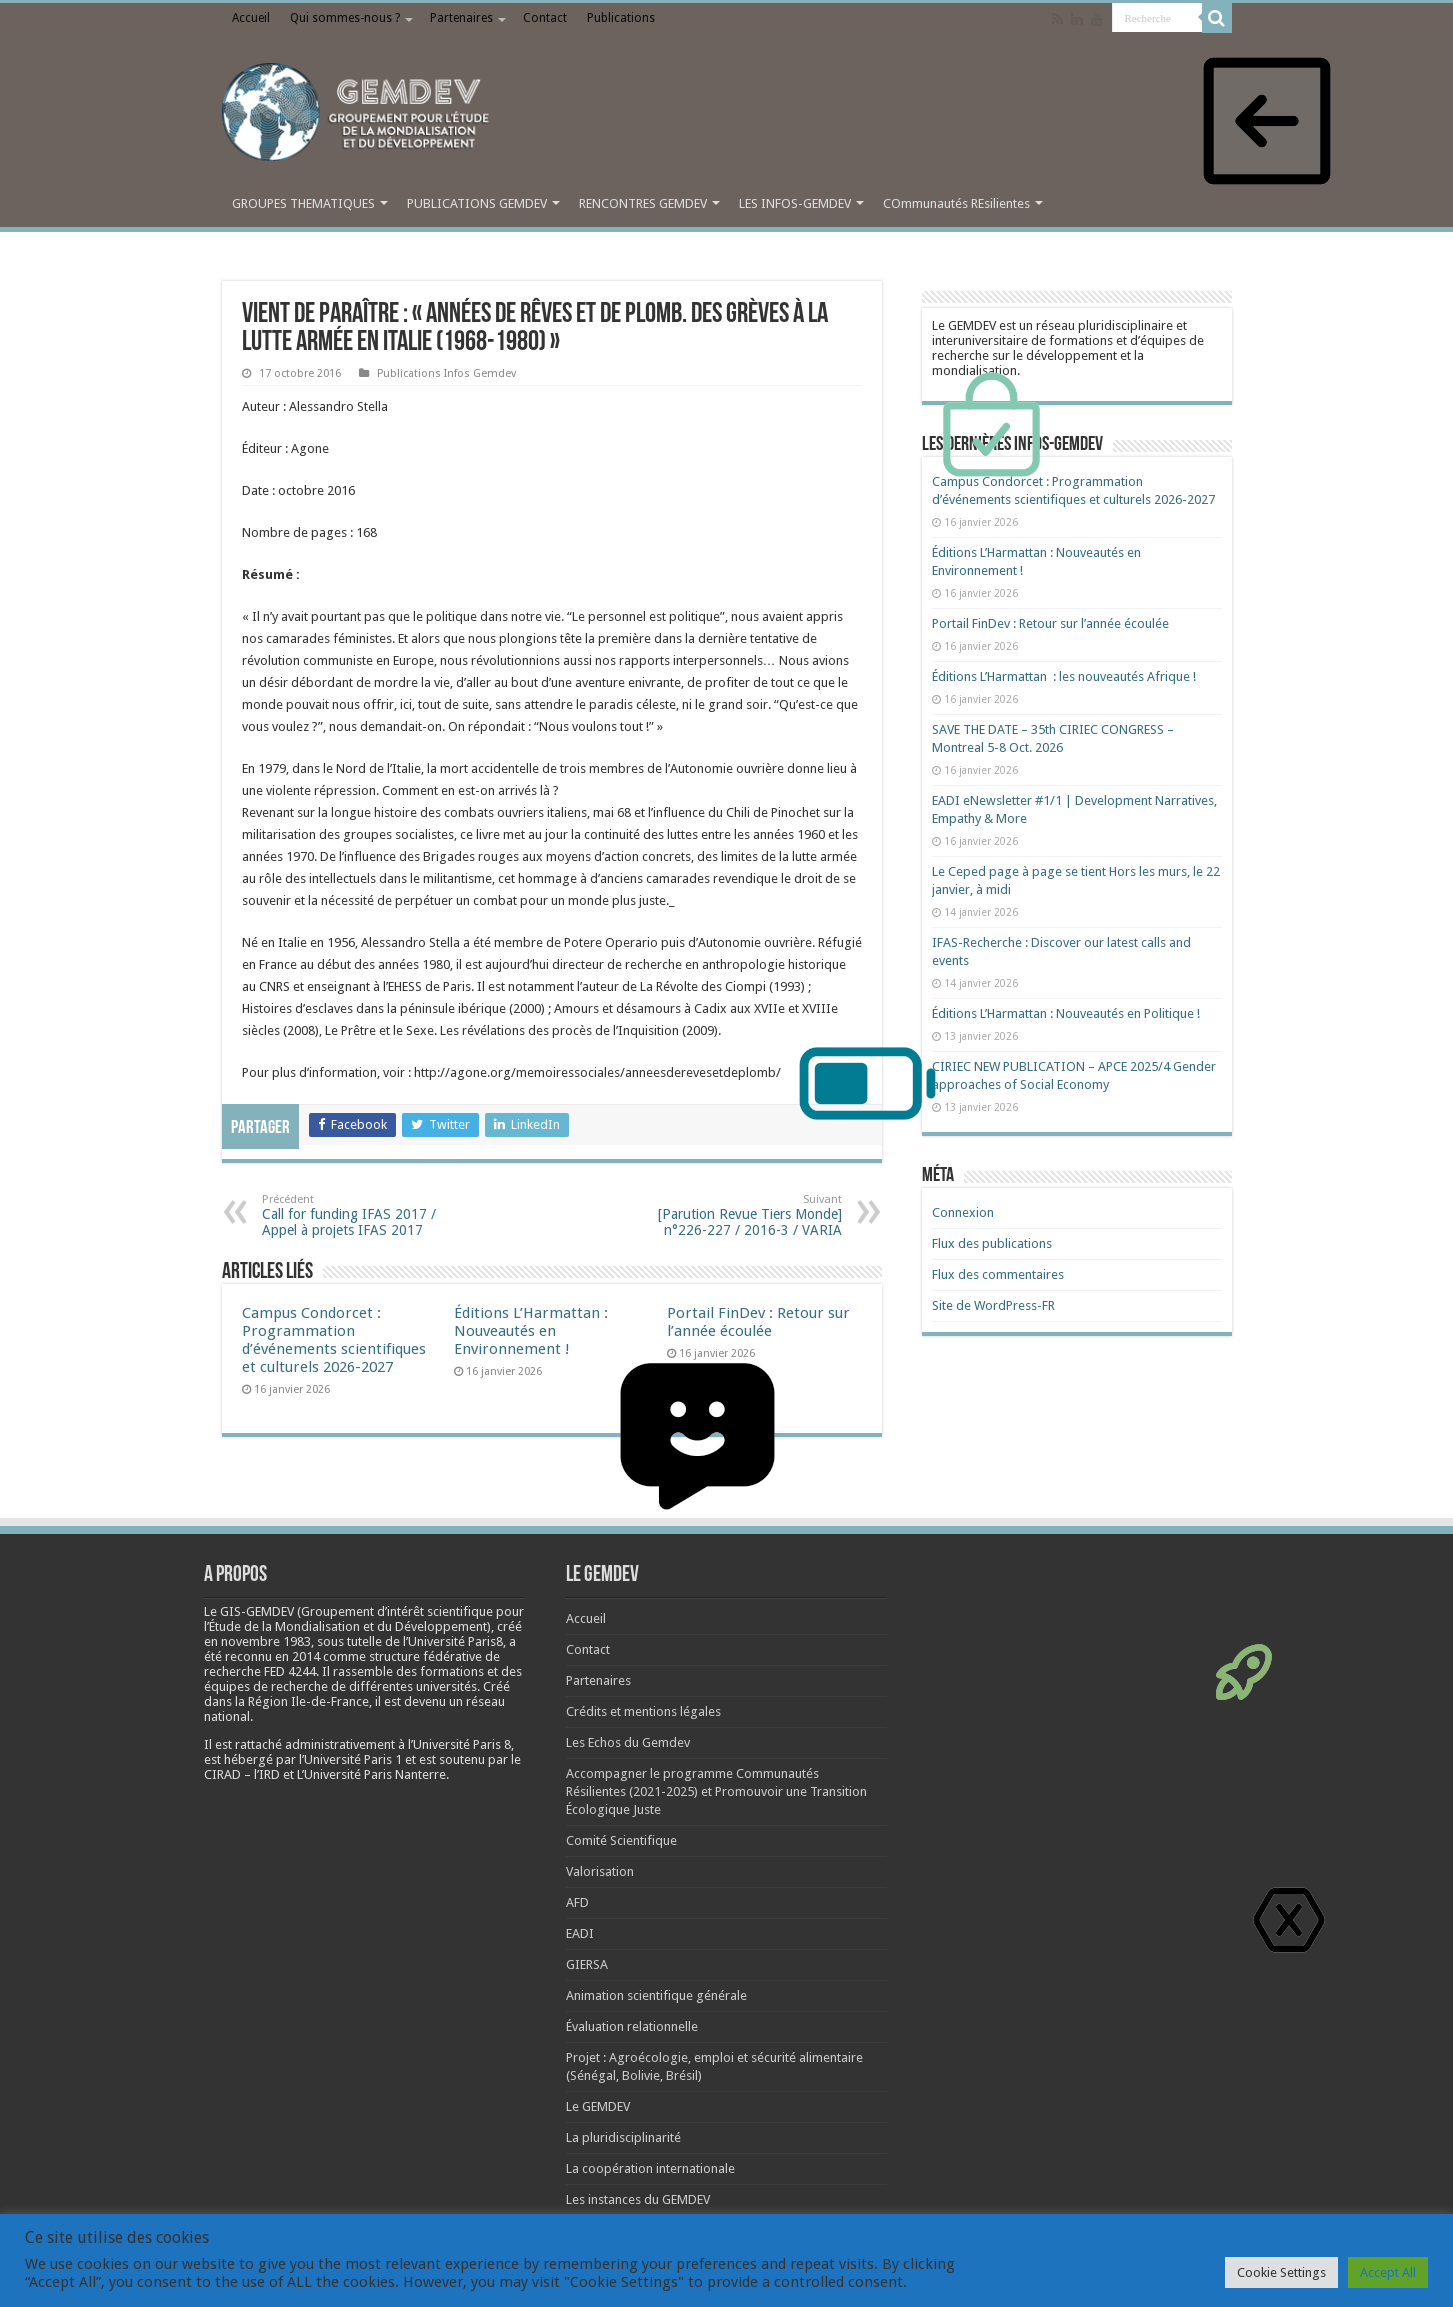  What do you see at coordinates (991, 424) in the screenshot?
I see `order confirmed or purchase complete` at bounding box center [991, 424].